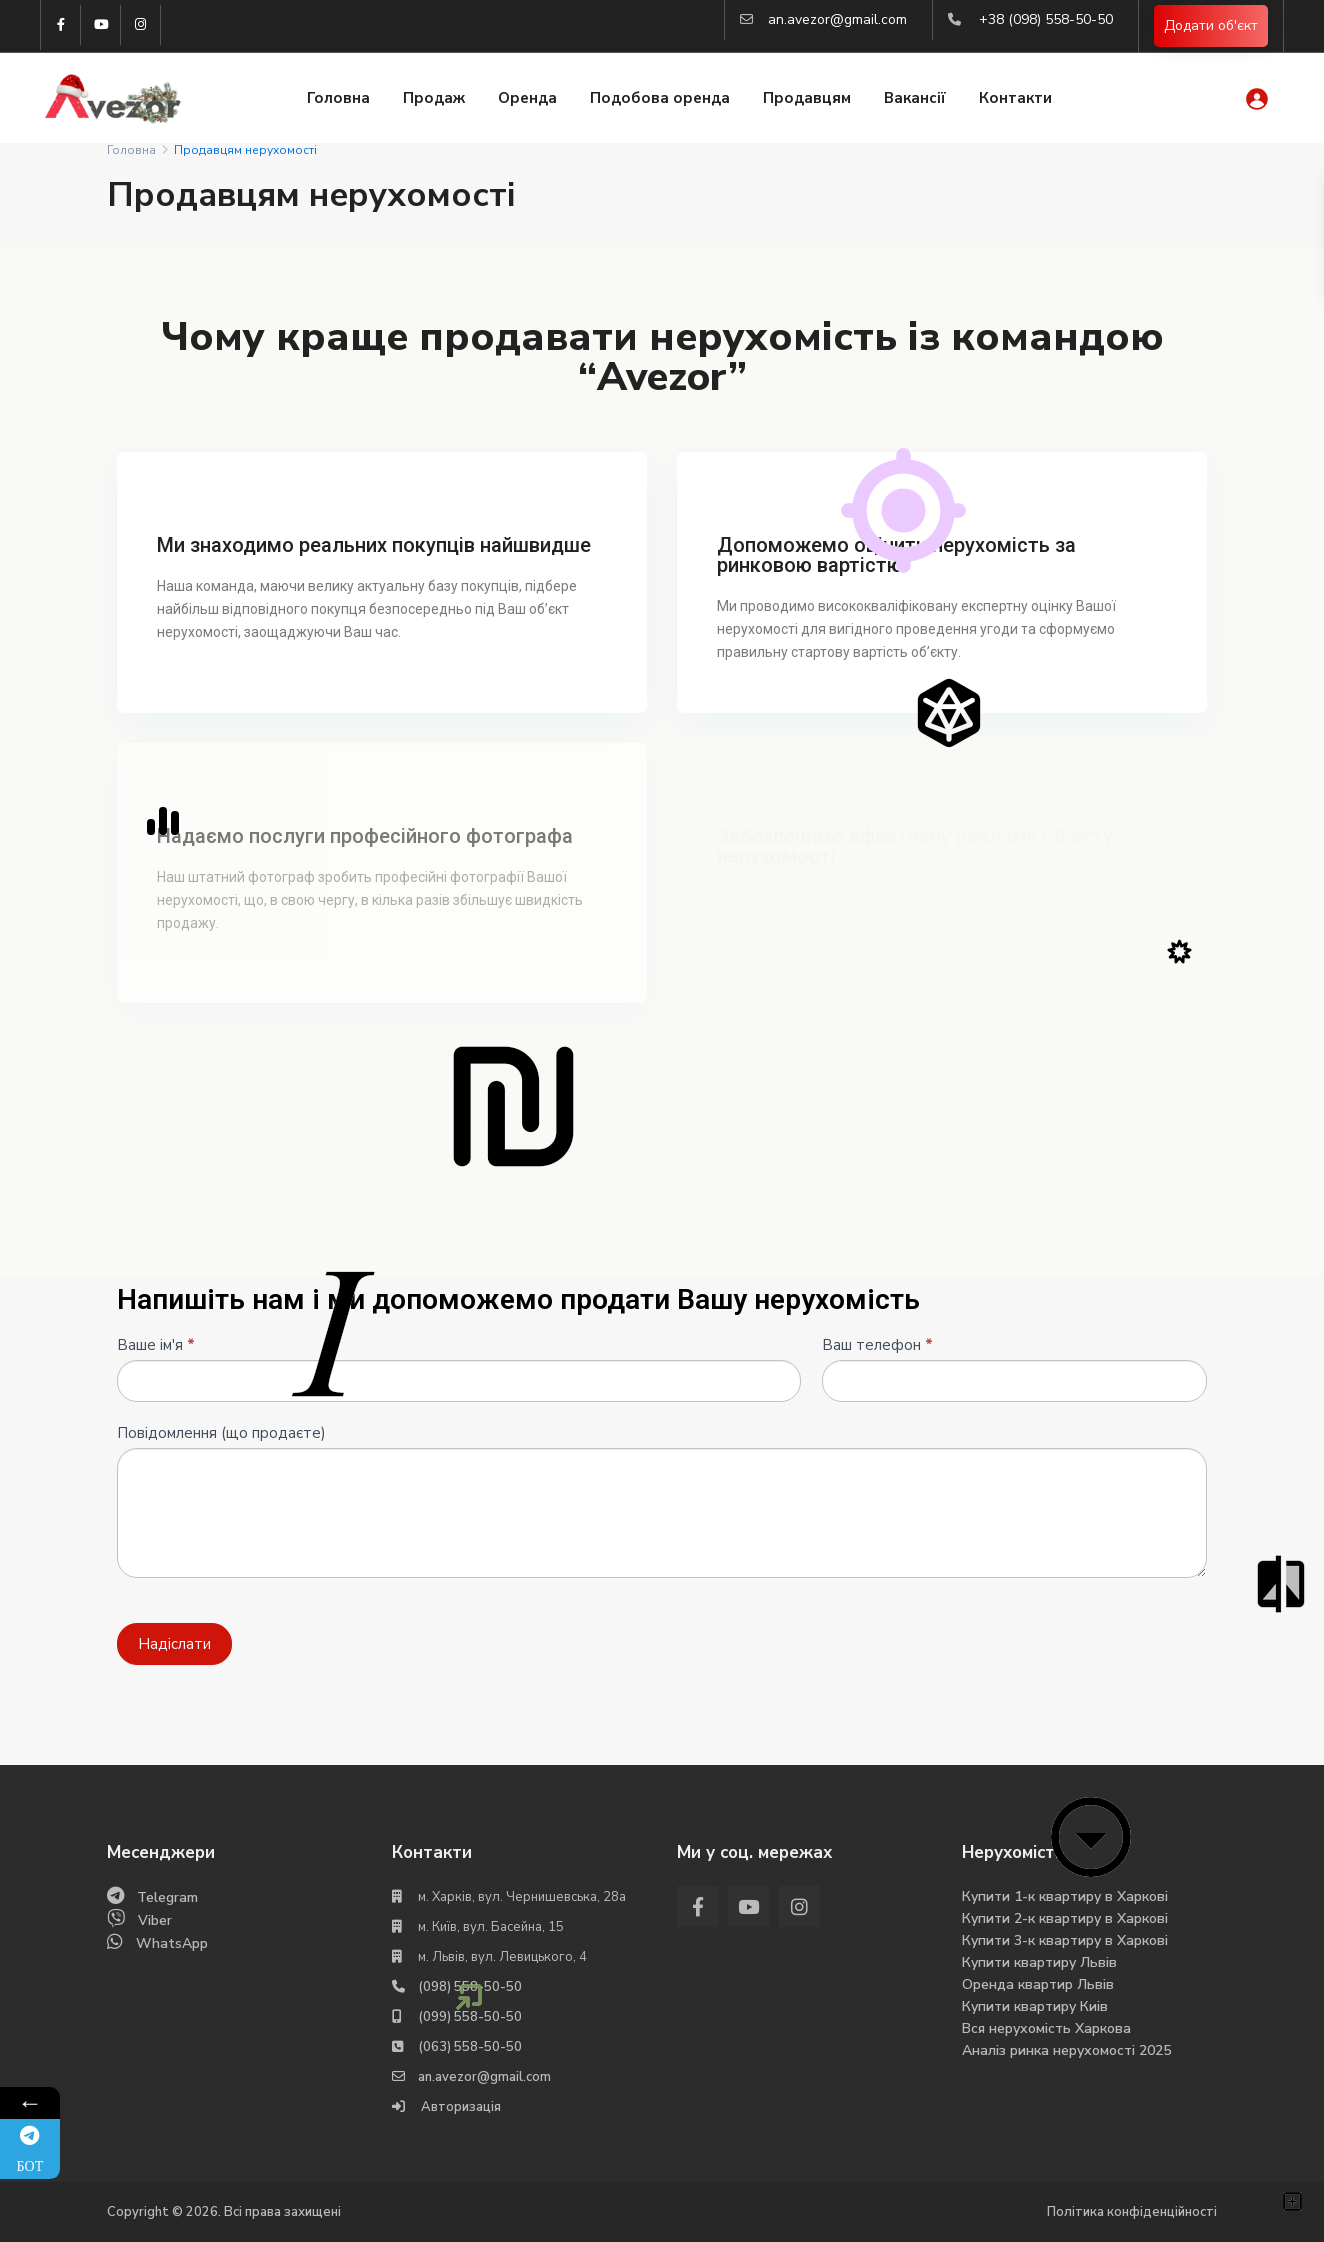 Image resolution: width=1324 pixels, height=2242 pixels. I want to click on indicates price or amount in Israeli shekels, so click(513, 1106).